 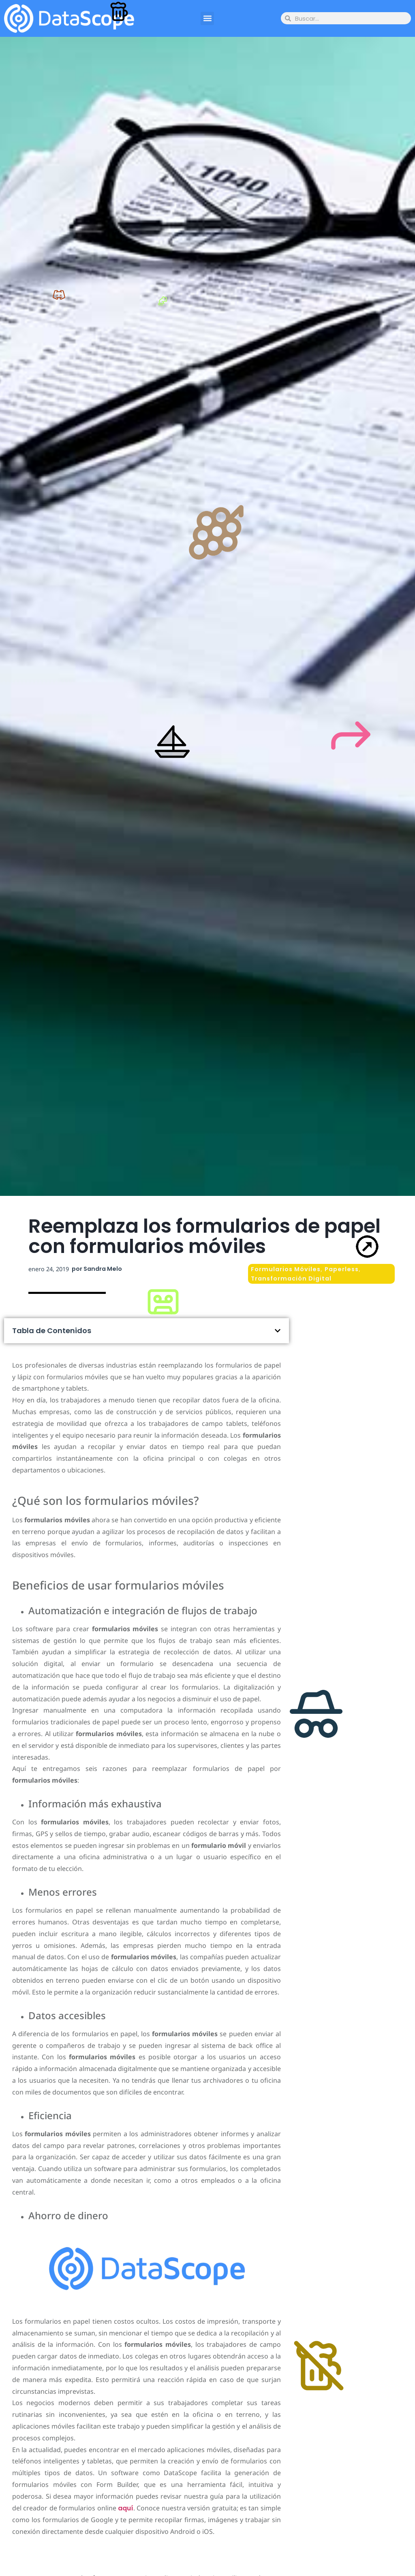 I want to click on forward a message or email, so click(x=351, y=734).